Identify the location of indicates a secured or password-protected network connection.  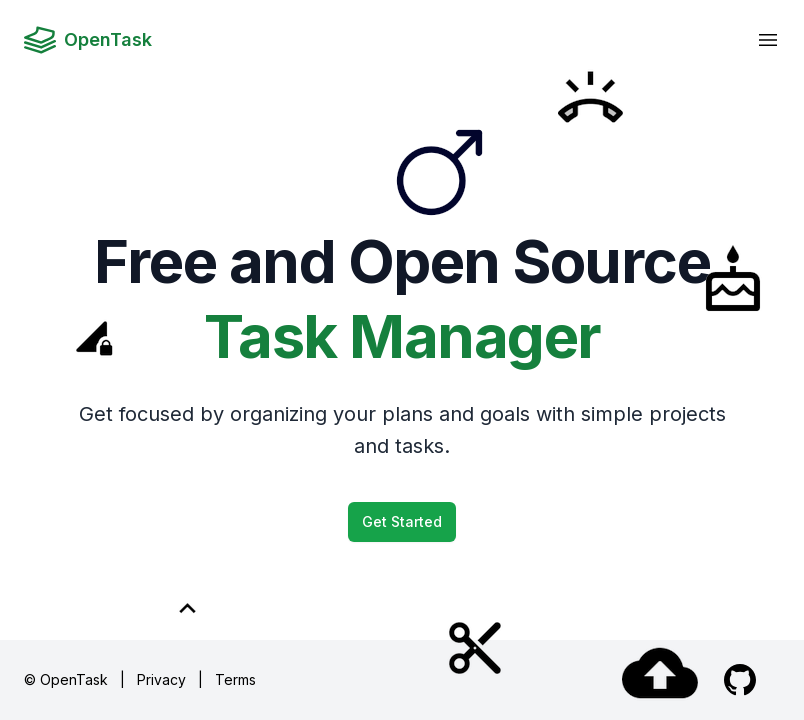
(93, 338).